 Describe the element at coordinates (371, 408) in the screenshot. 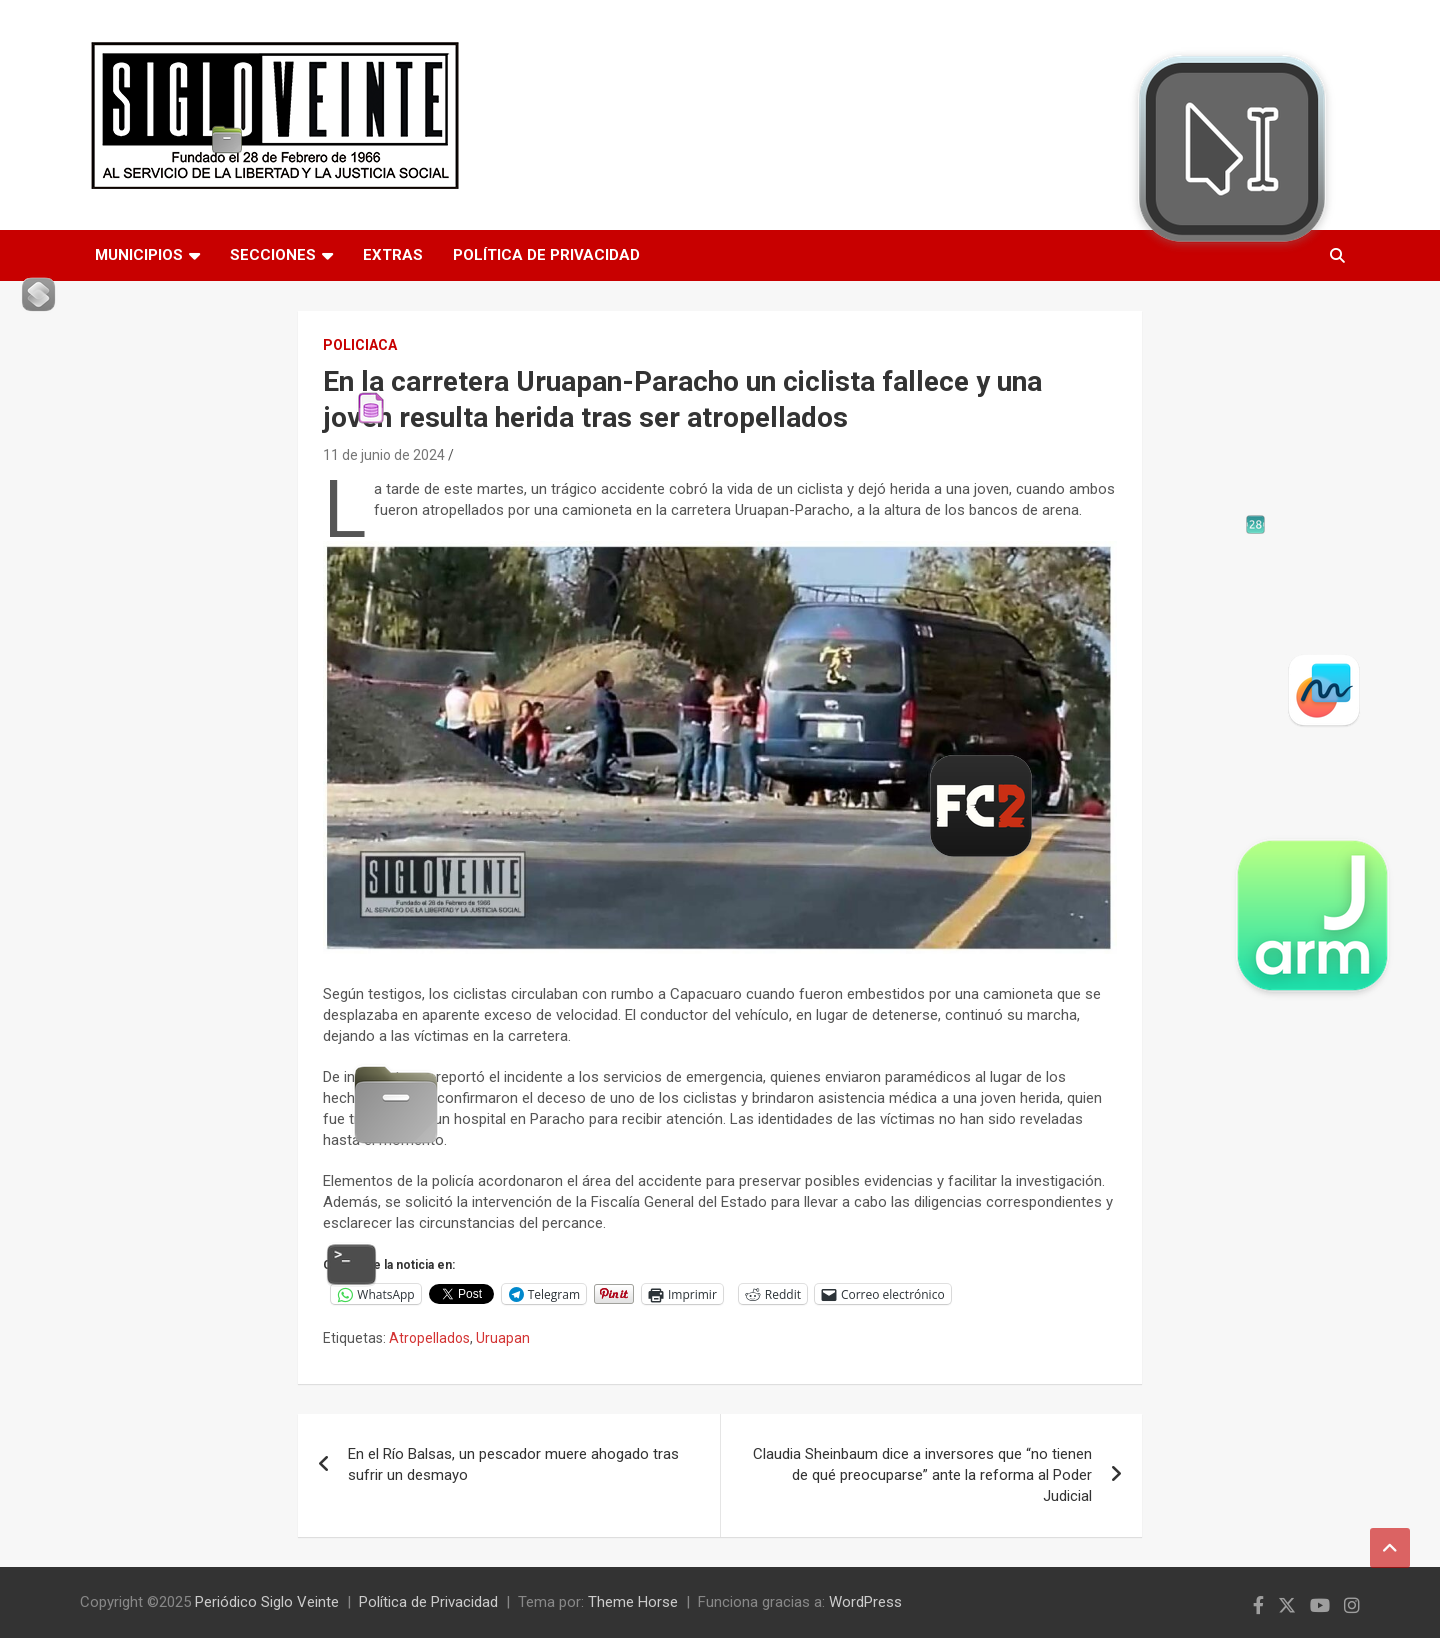

I see `open a database template file` at that location.